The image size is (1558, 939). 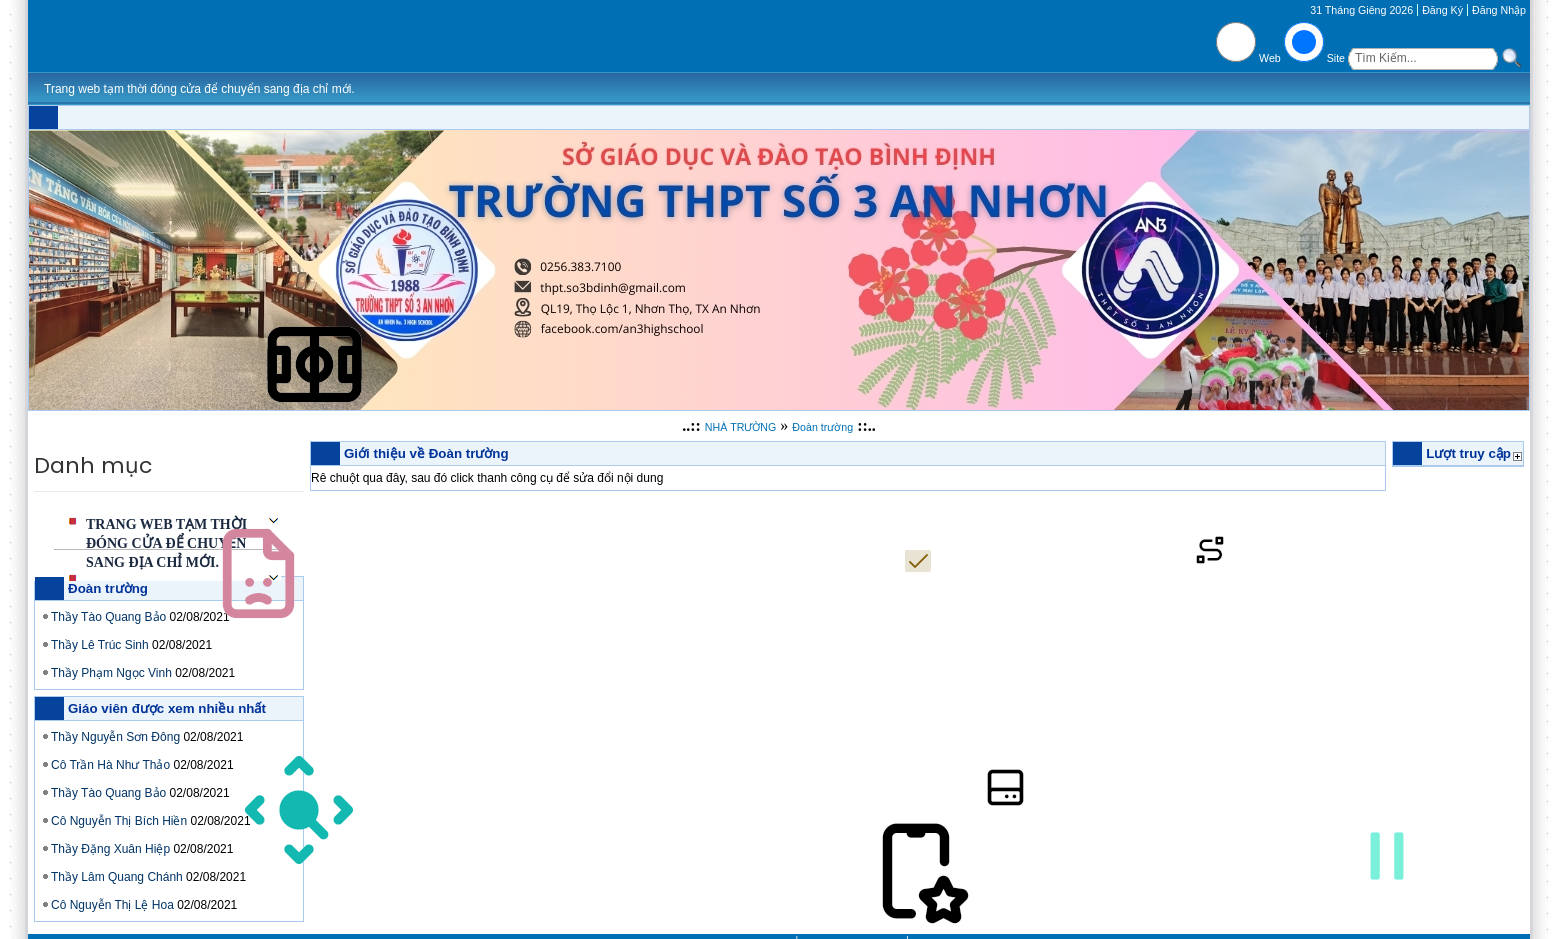 What do you see at coordinates (1210, 550) in the screenshot?
I see `view route between two points` at bounding box center [1210, 550].